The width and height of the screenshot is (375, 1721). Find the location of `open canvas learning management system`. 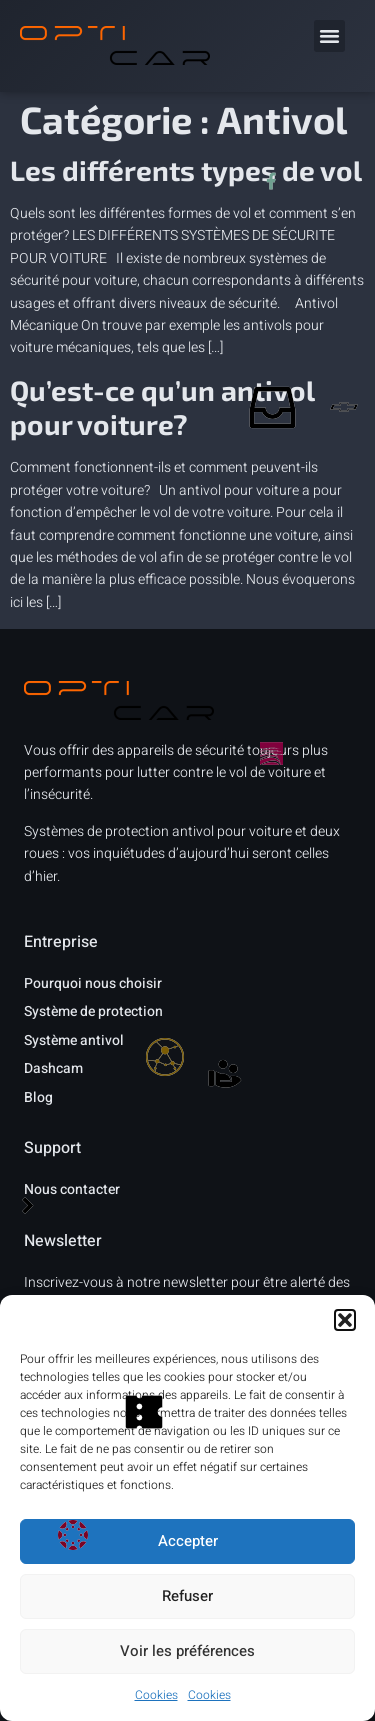

open canvas learning management system is located at coordinates (73, 1535).